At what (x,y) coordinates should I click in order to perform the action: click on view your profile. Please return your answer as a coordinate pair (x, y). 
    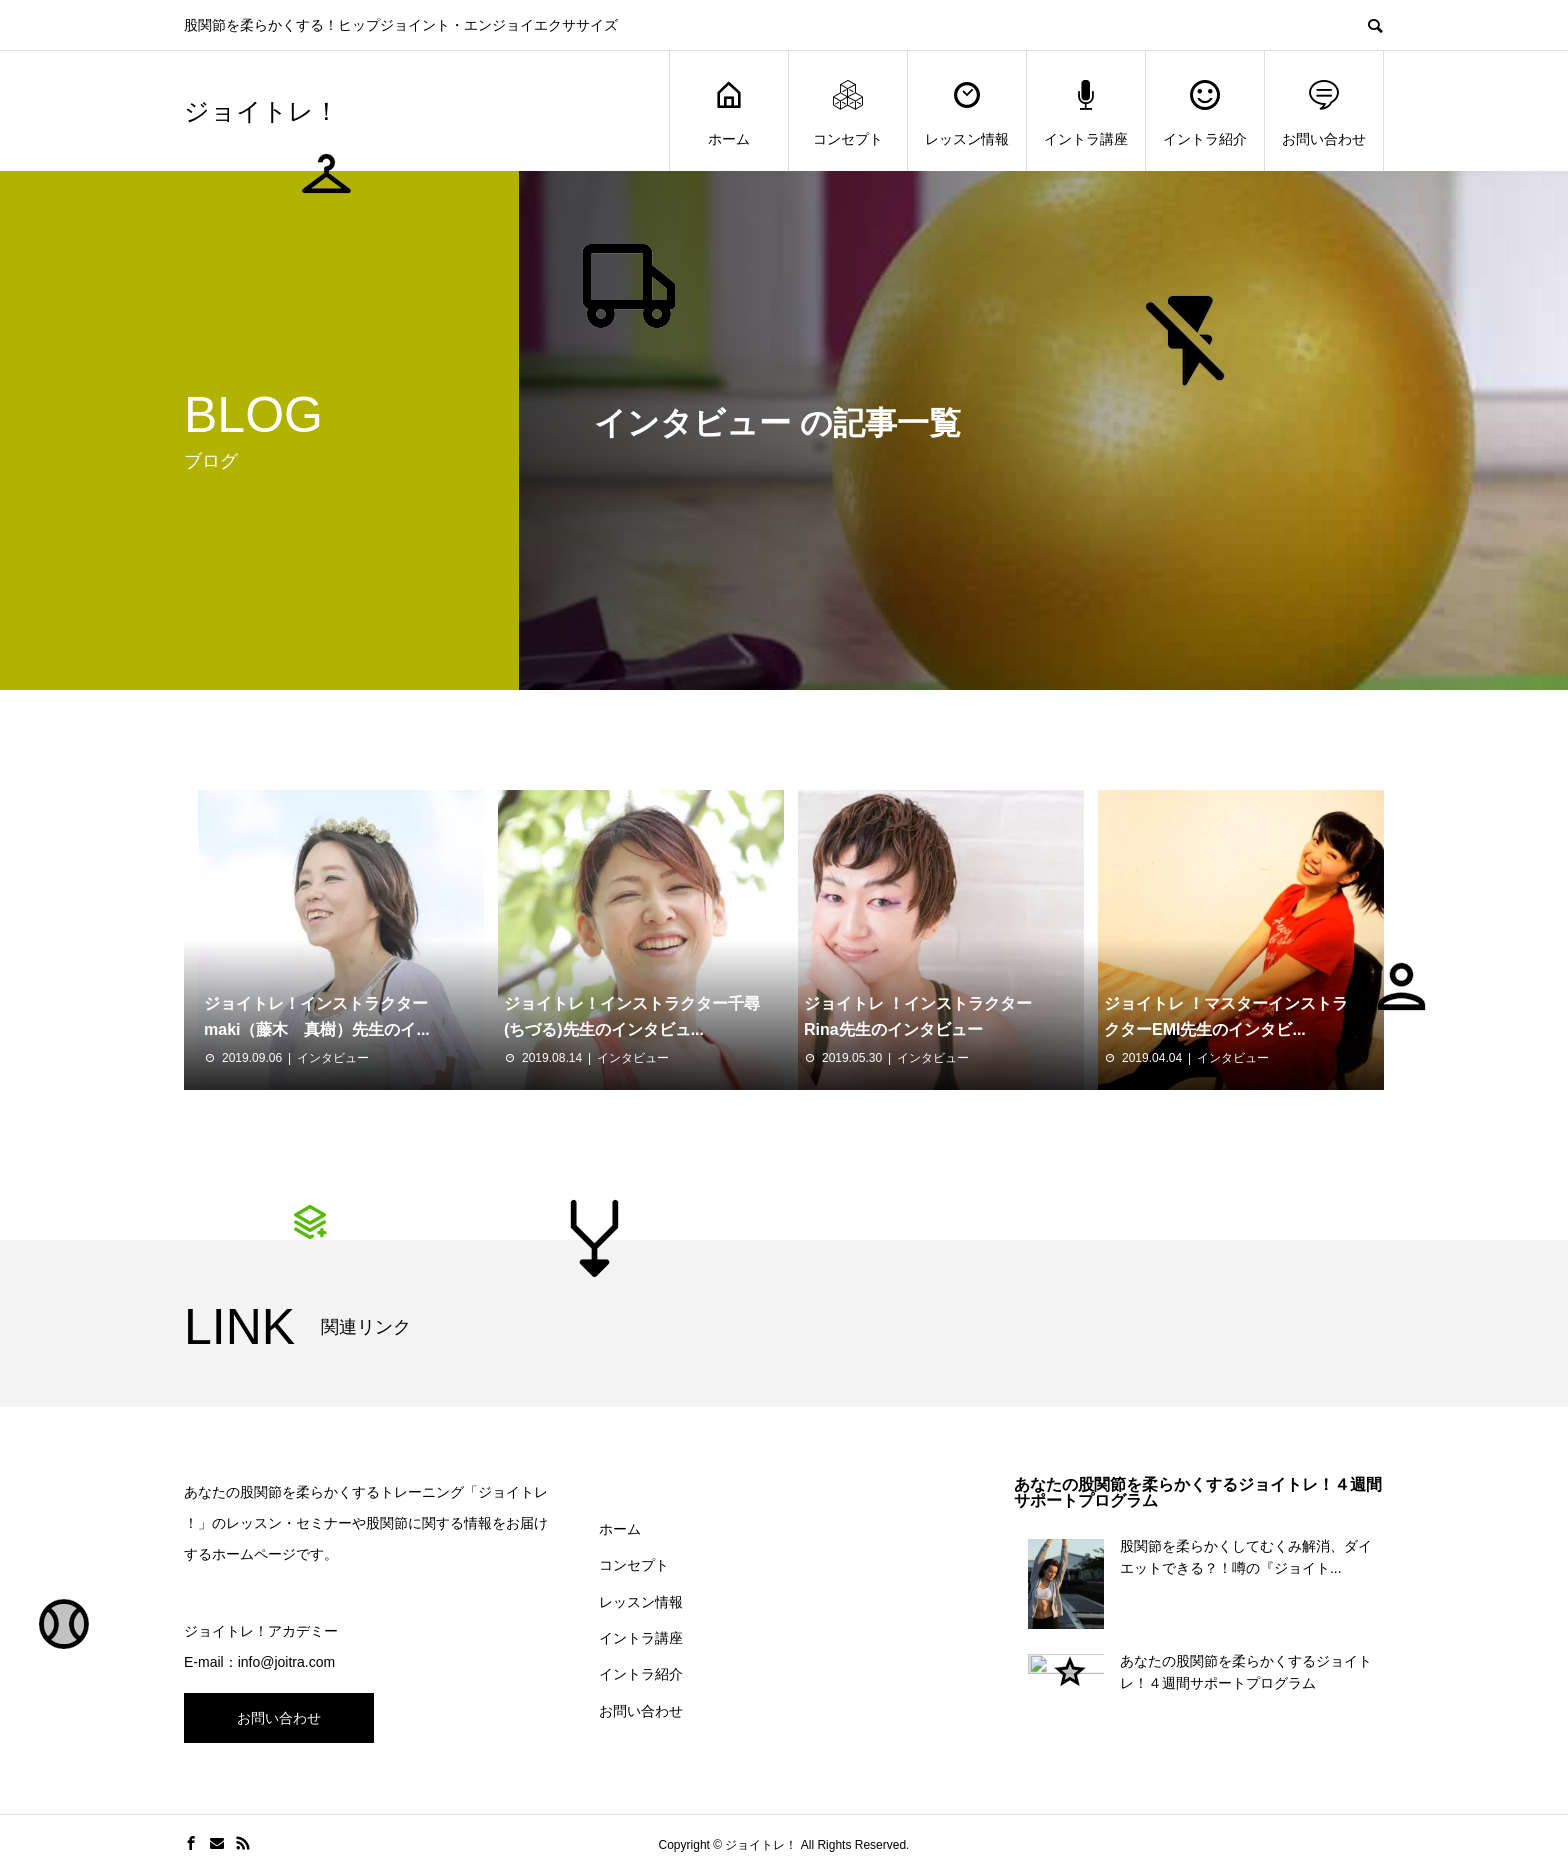
    Looking at the image, I should click on (1401, 986).